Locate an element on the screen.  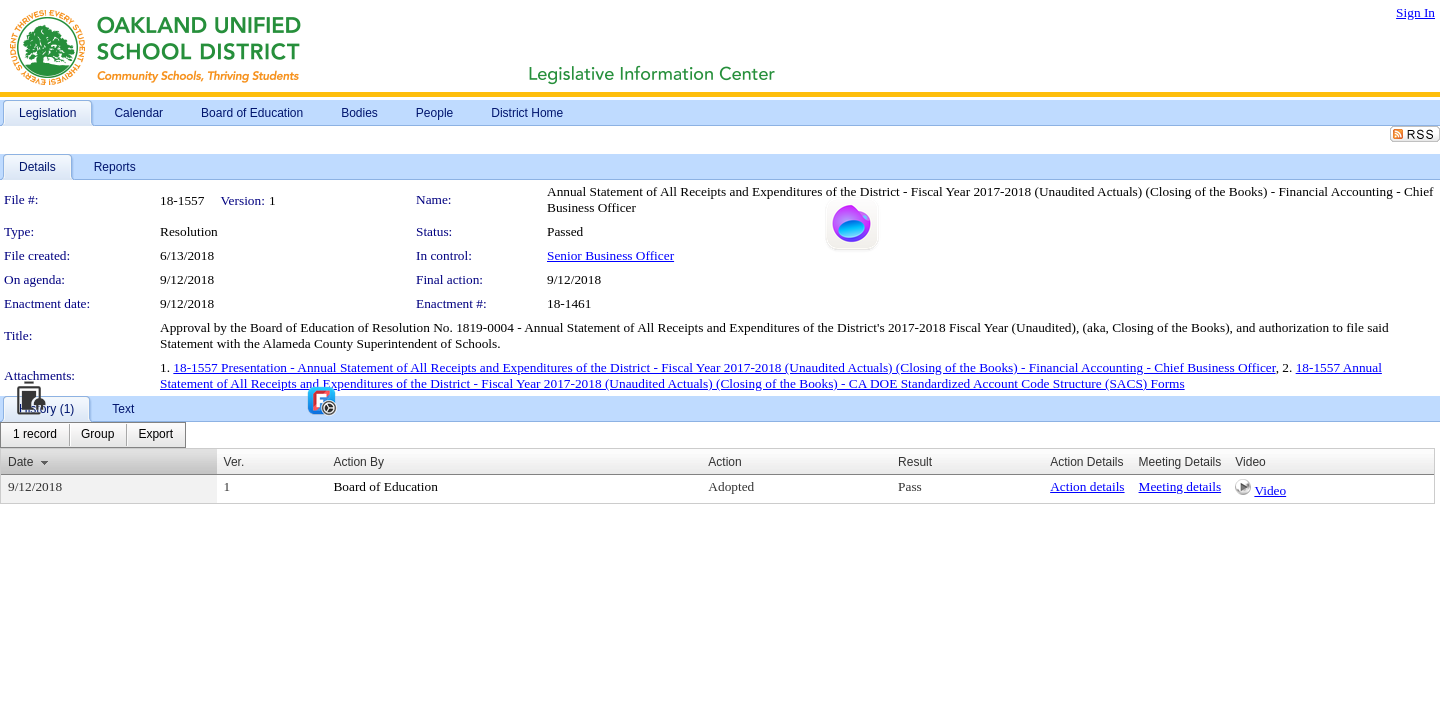
open FreeCAD Link application is located at coordinates (321, 400).